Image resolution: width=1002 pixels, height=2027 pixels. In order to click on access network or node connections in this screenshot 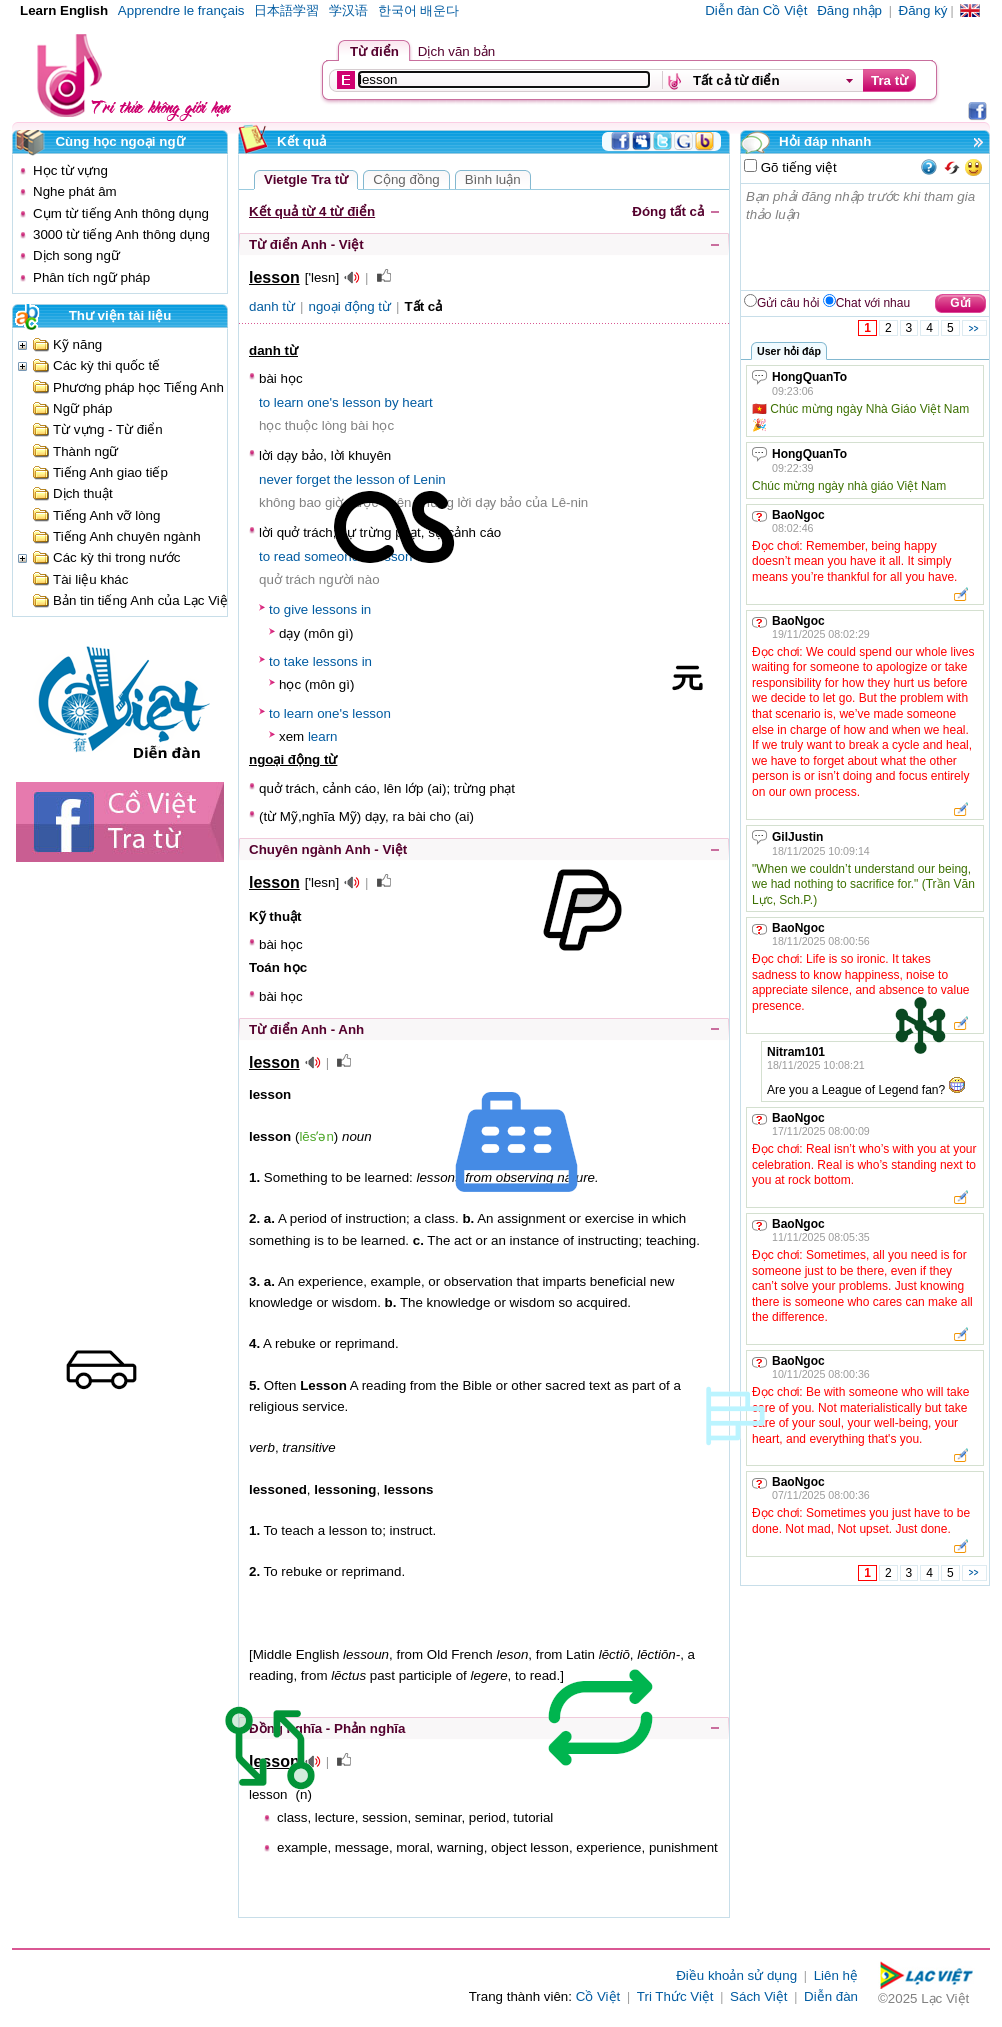, I will do `click(920, 1025)`.